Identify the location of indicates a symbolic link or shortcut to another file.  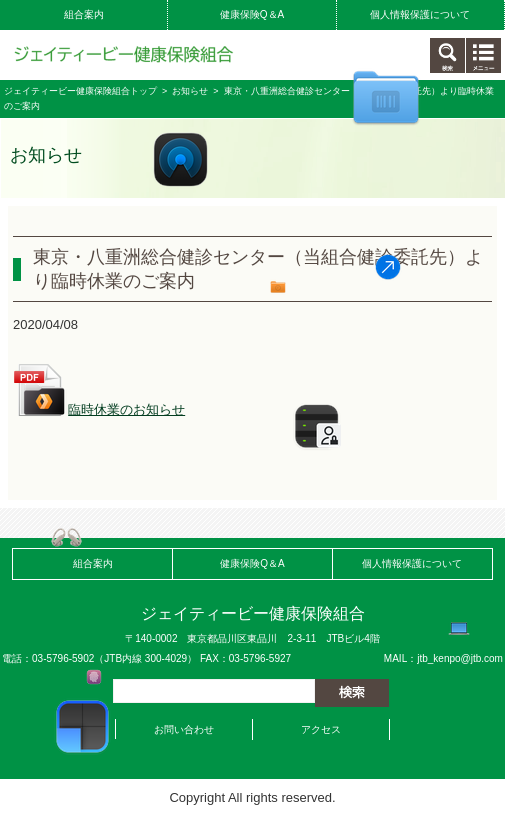
(388, 267).